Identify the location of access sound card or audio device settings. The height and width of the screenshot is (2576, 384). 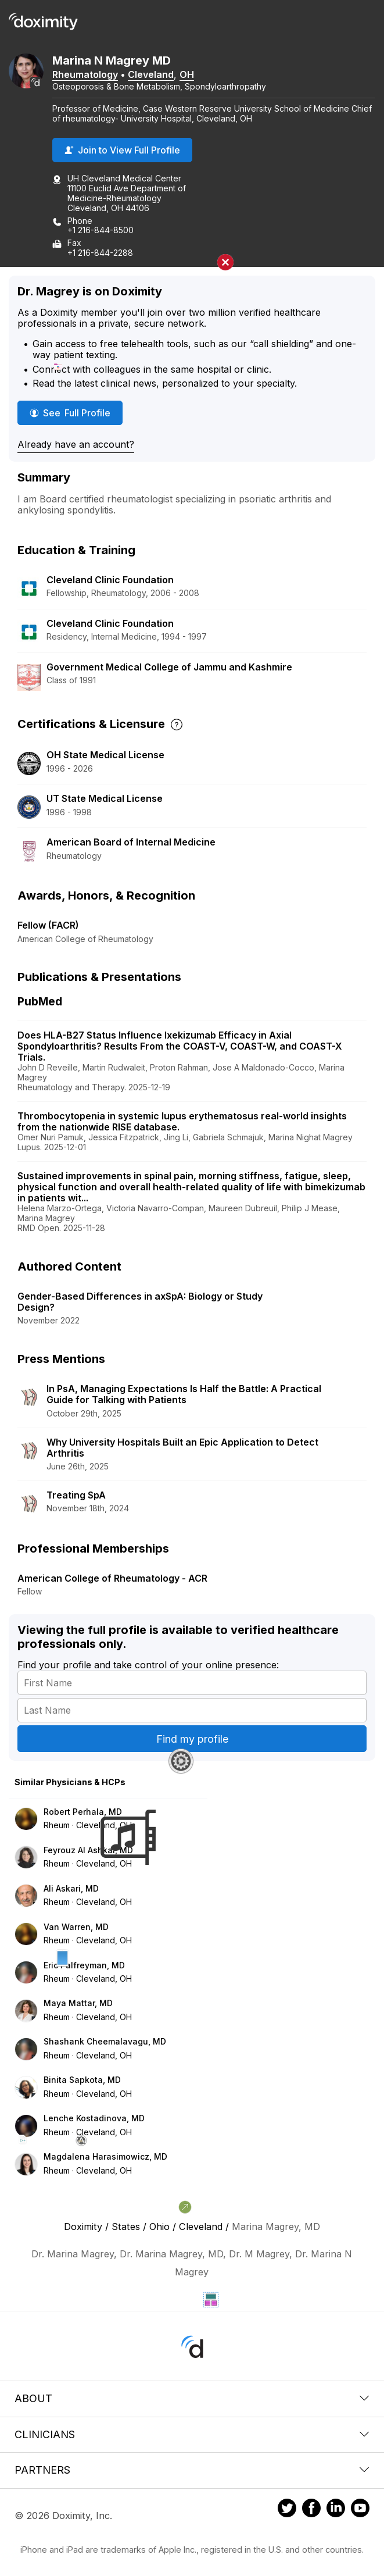
(128, 1837).